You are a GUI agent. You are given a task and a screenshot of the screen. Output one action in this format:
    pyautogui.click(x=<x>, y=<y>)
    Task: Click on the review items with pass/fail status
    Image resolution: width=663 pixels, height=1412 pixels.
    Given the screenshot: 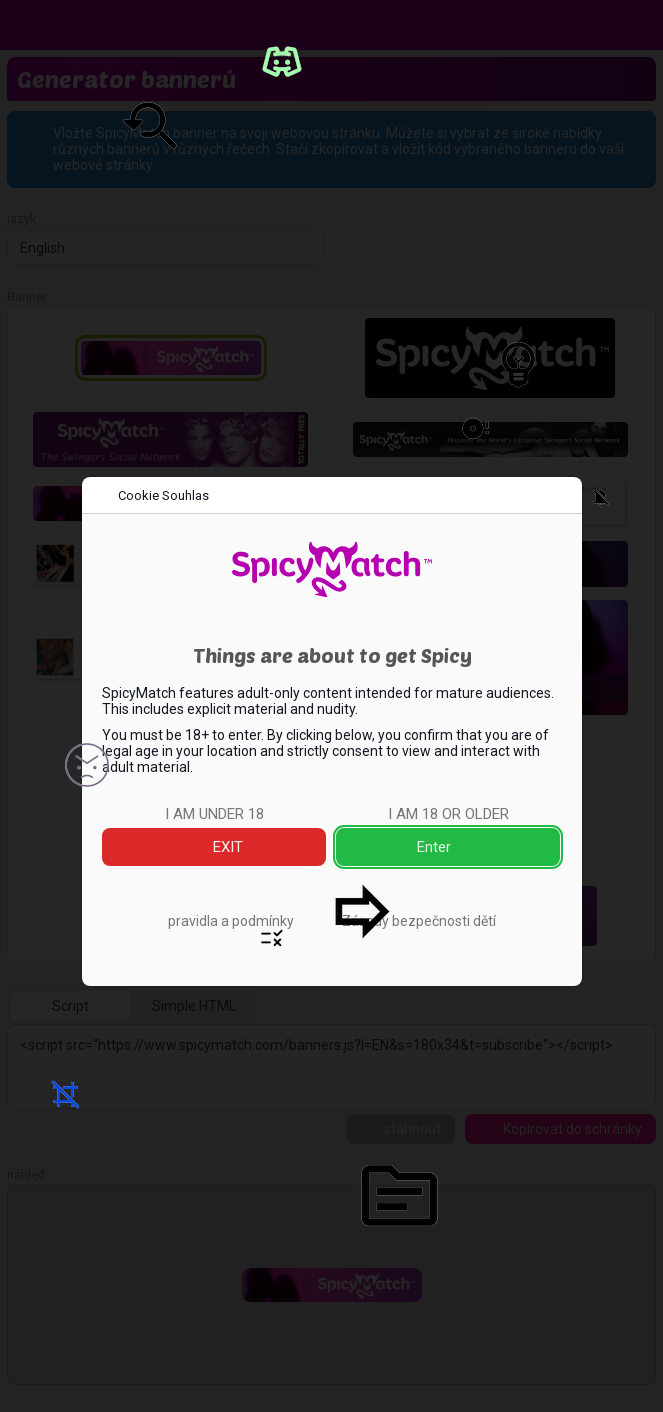 What is the action you would take?
    pyautogui.click(x=272, y=938)
    